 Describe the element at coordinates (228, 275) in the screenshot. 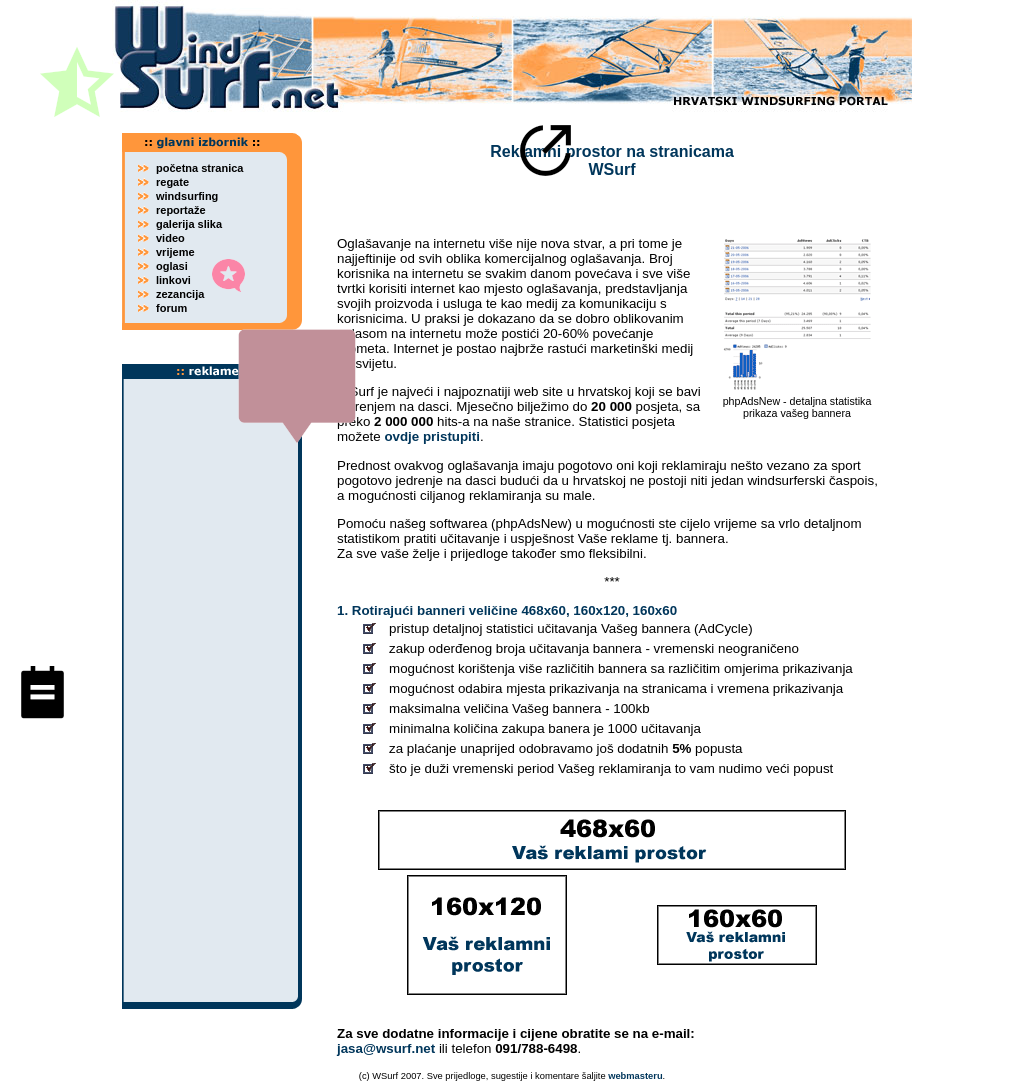

I see `open the Micro.blog app` at that location.